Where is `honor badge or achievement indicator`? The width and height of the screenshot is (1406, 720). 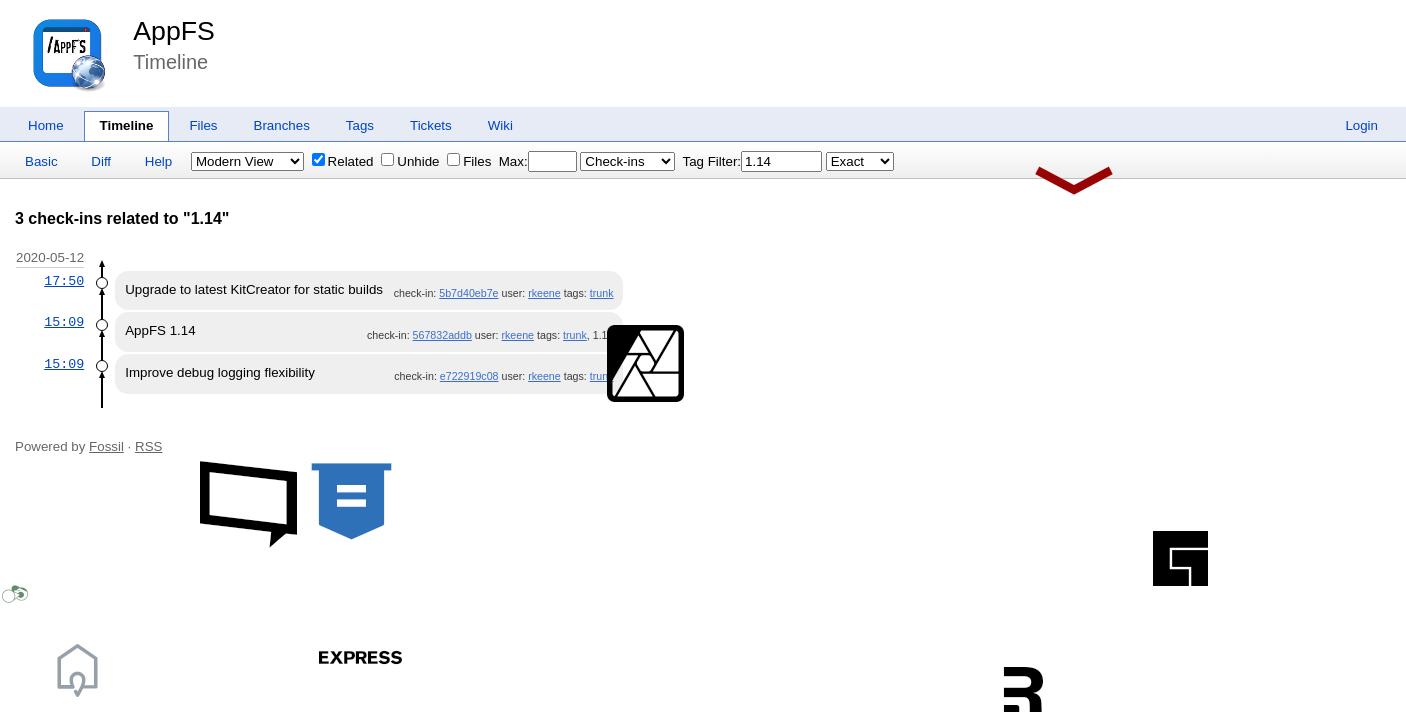 honor badge or achievement indicator is located at coordinates (351, 499).